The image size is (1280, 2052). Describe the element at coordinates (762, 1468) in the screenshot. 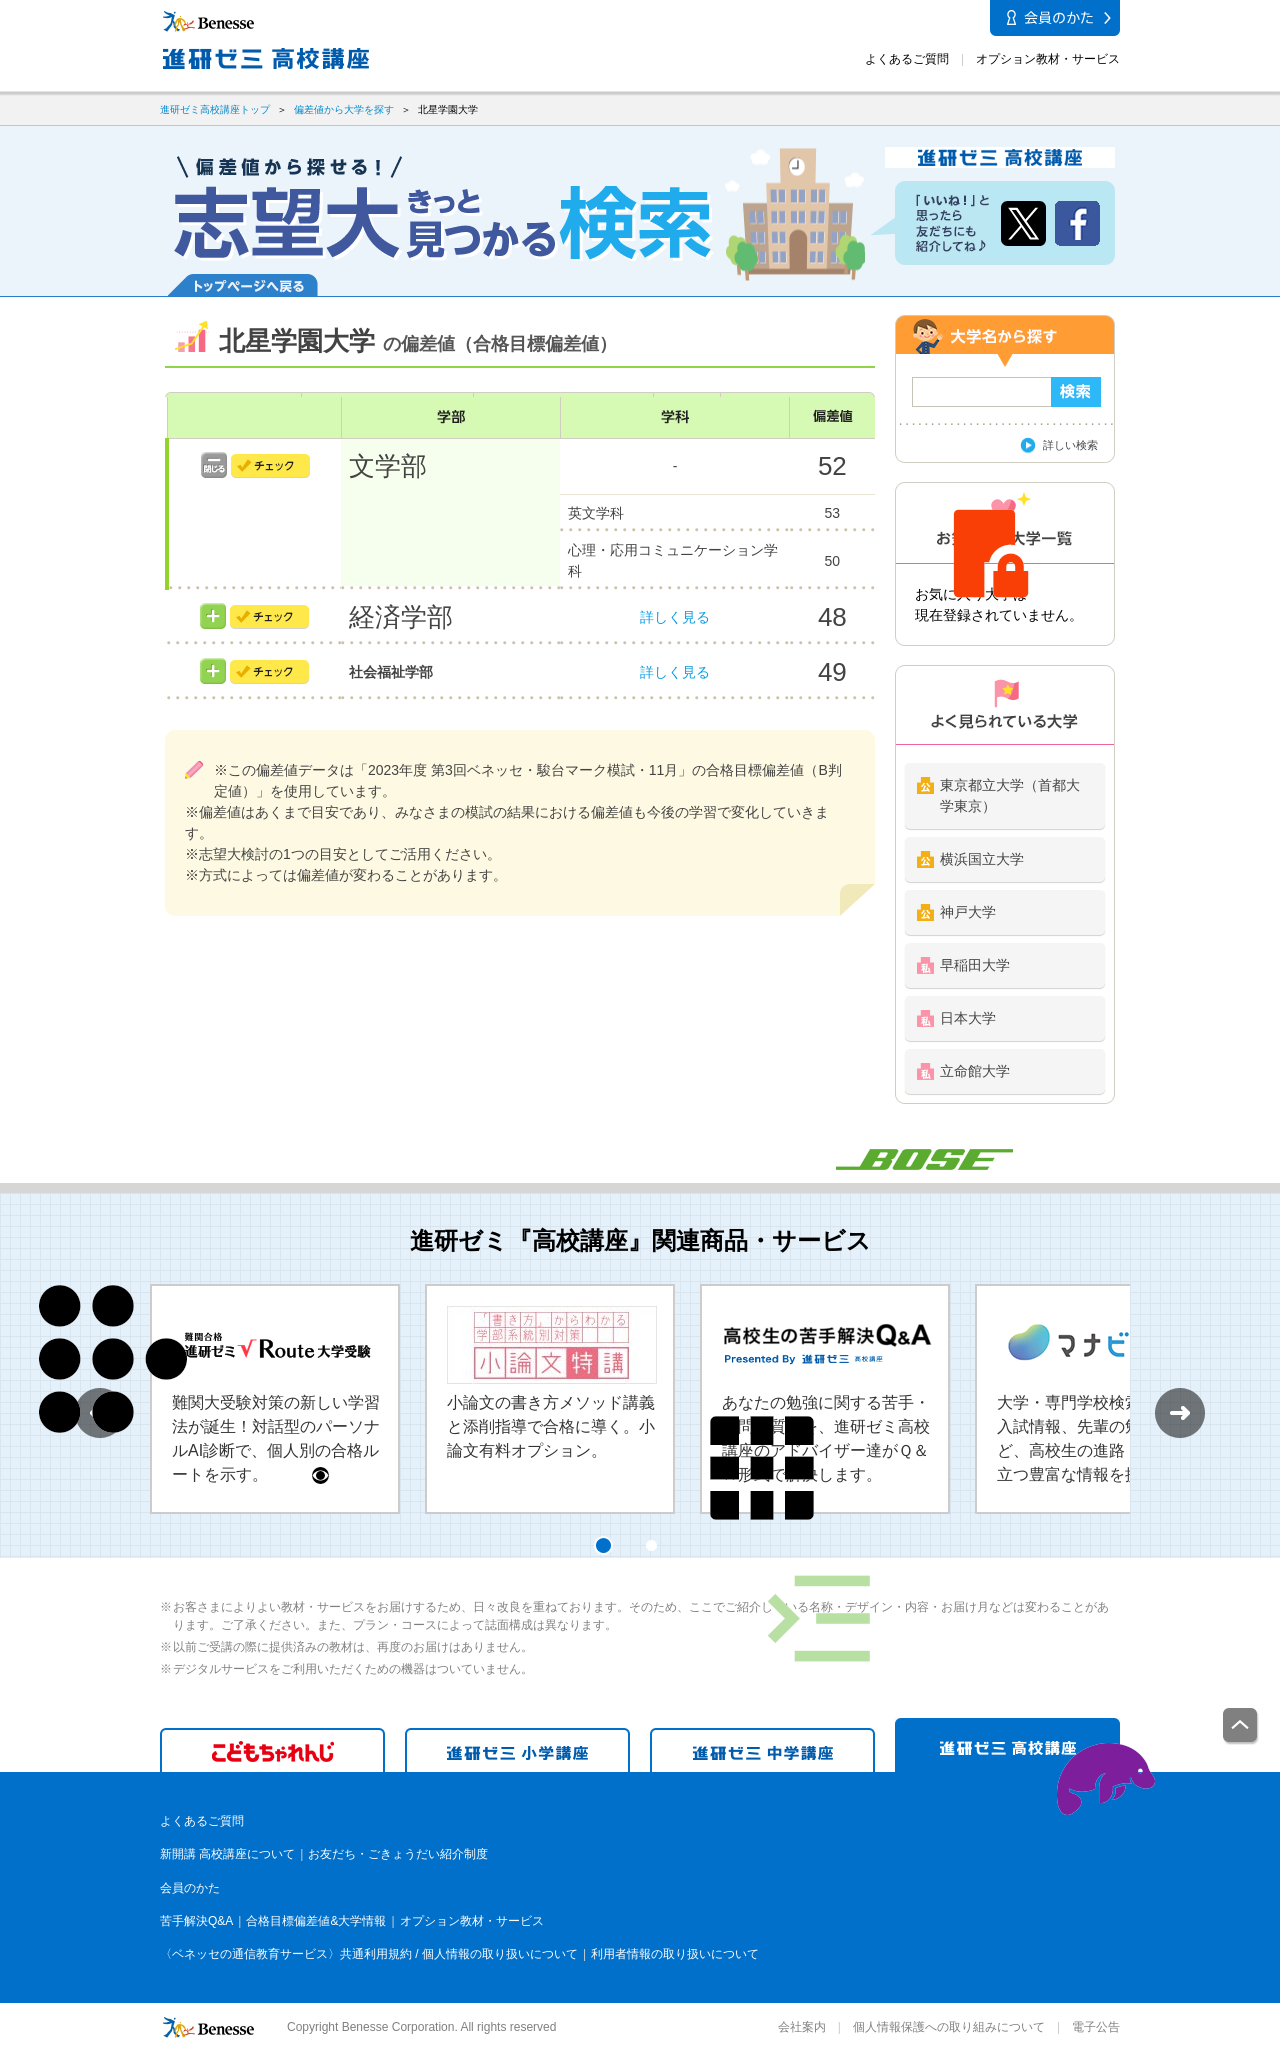

I see `view items in grid layout` at that location.